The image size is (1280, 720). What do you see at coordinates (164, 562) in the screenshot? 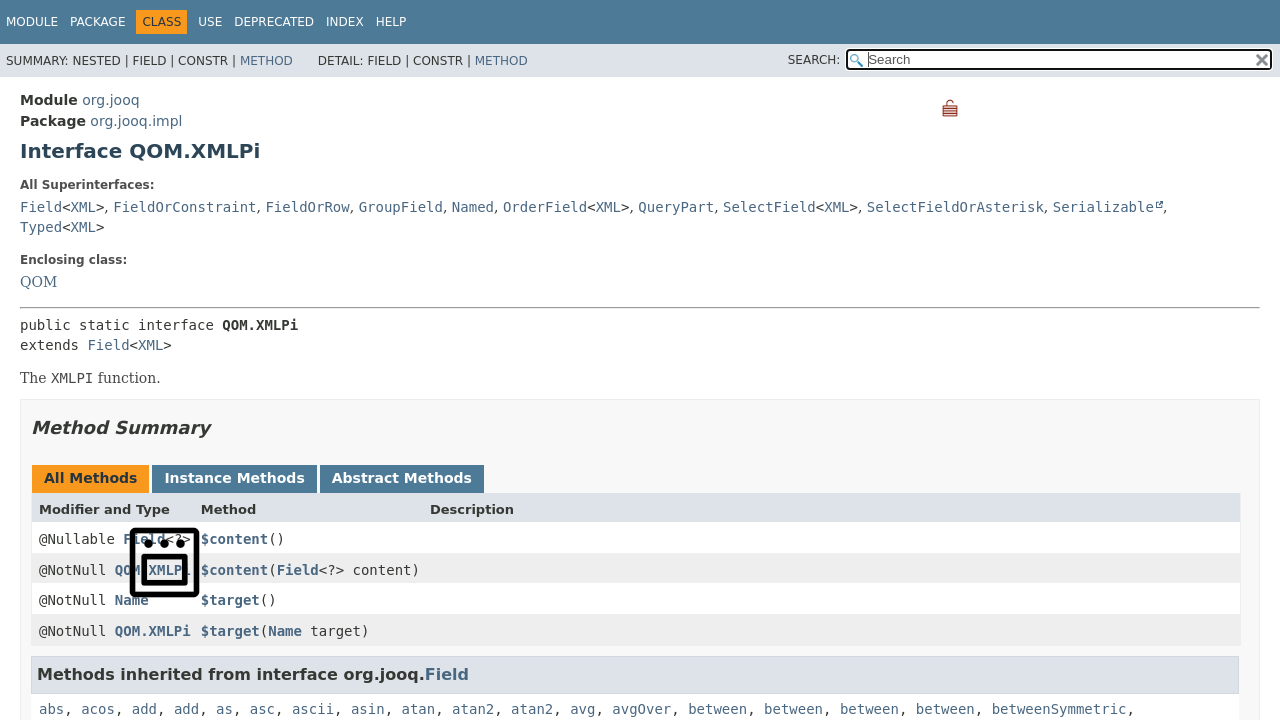
I see `access kitchen or cooking appliance controls` at bounding box center [164, 562].